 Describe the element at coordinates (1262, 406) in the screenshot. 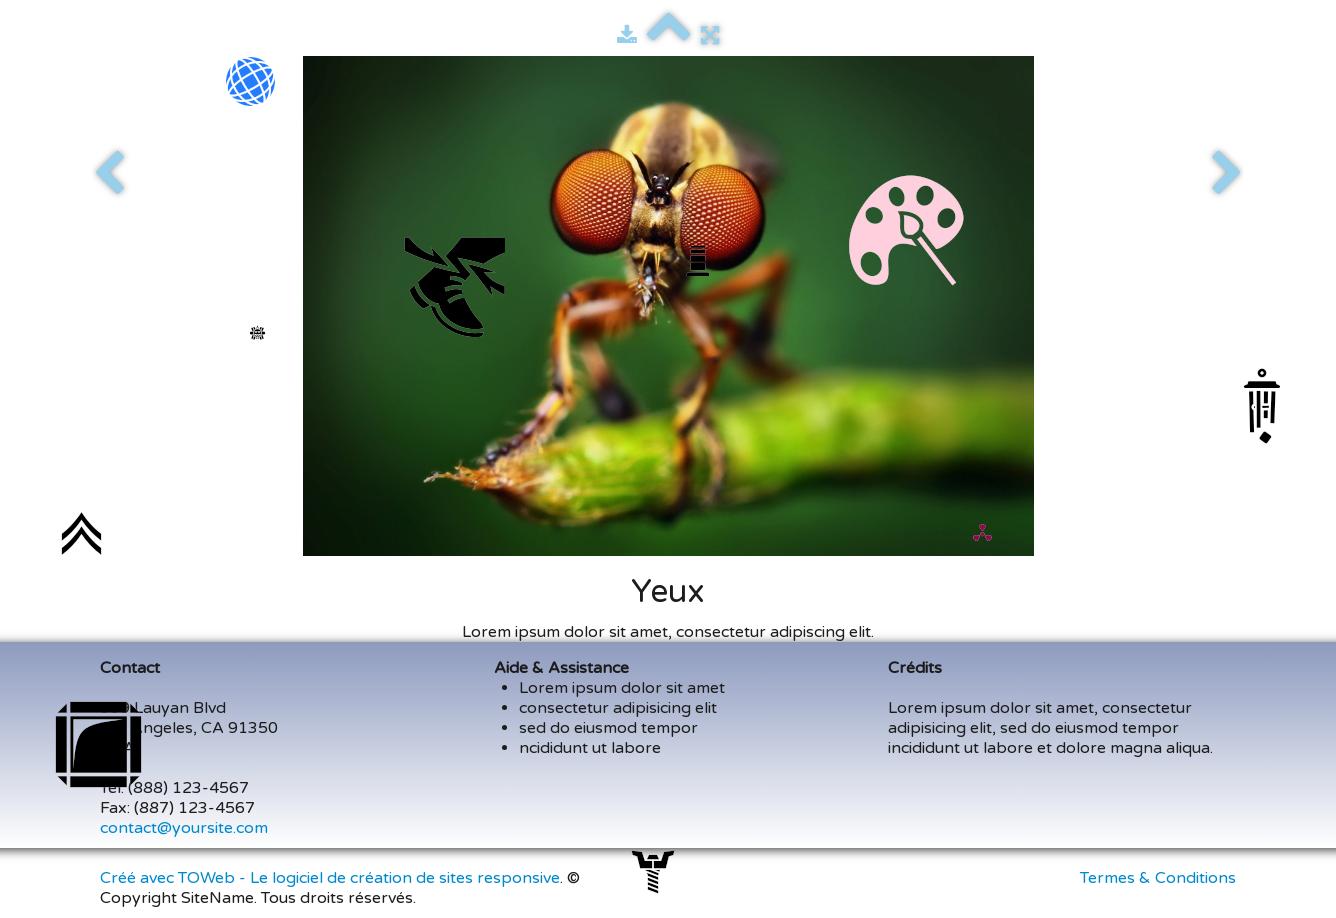

I see `decorative windchimes element for a game interface` at that location.